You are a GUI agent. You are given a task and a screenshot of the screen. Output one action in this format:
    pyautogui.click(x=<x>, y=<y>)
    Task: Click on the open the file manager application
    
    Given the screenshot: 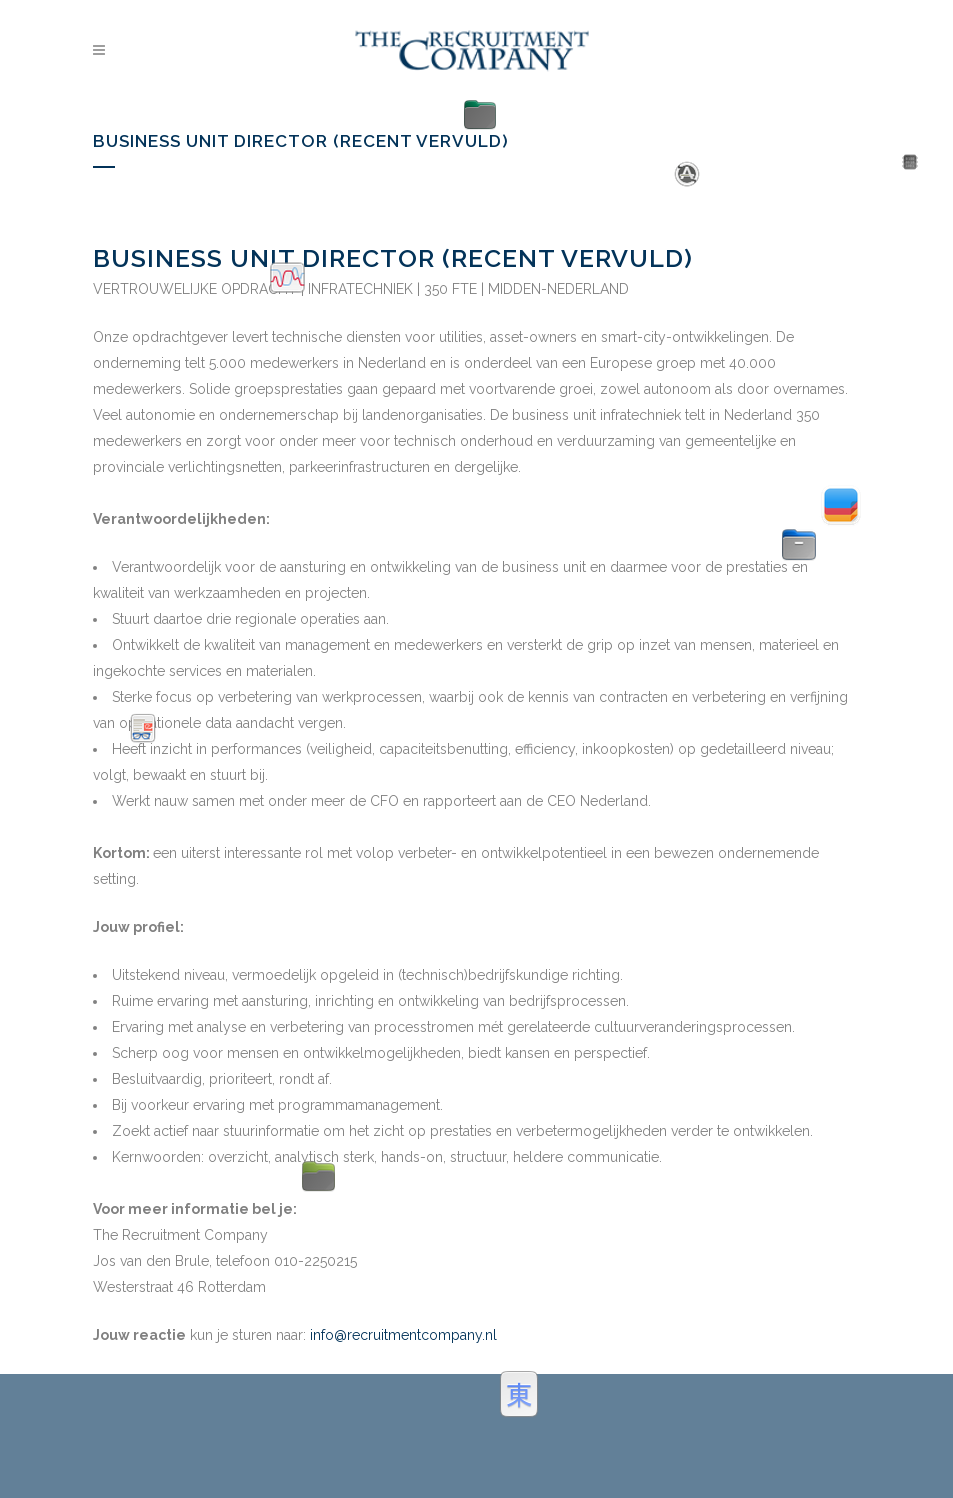 What is the action you would take?
    pyautogui.click(x=799, y=544)
    